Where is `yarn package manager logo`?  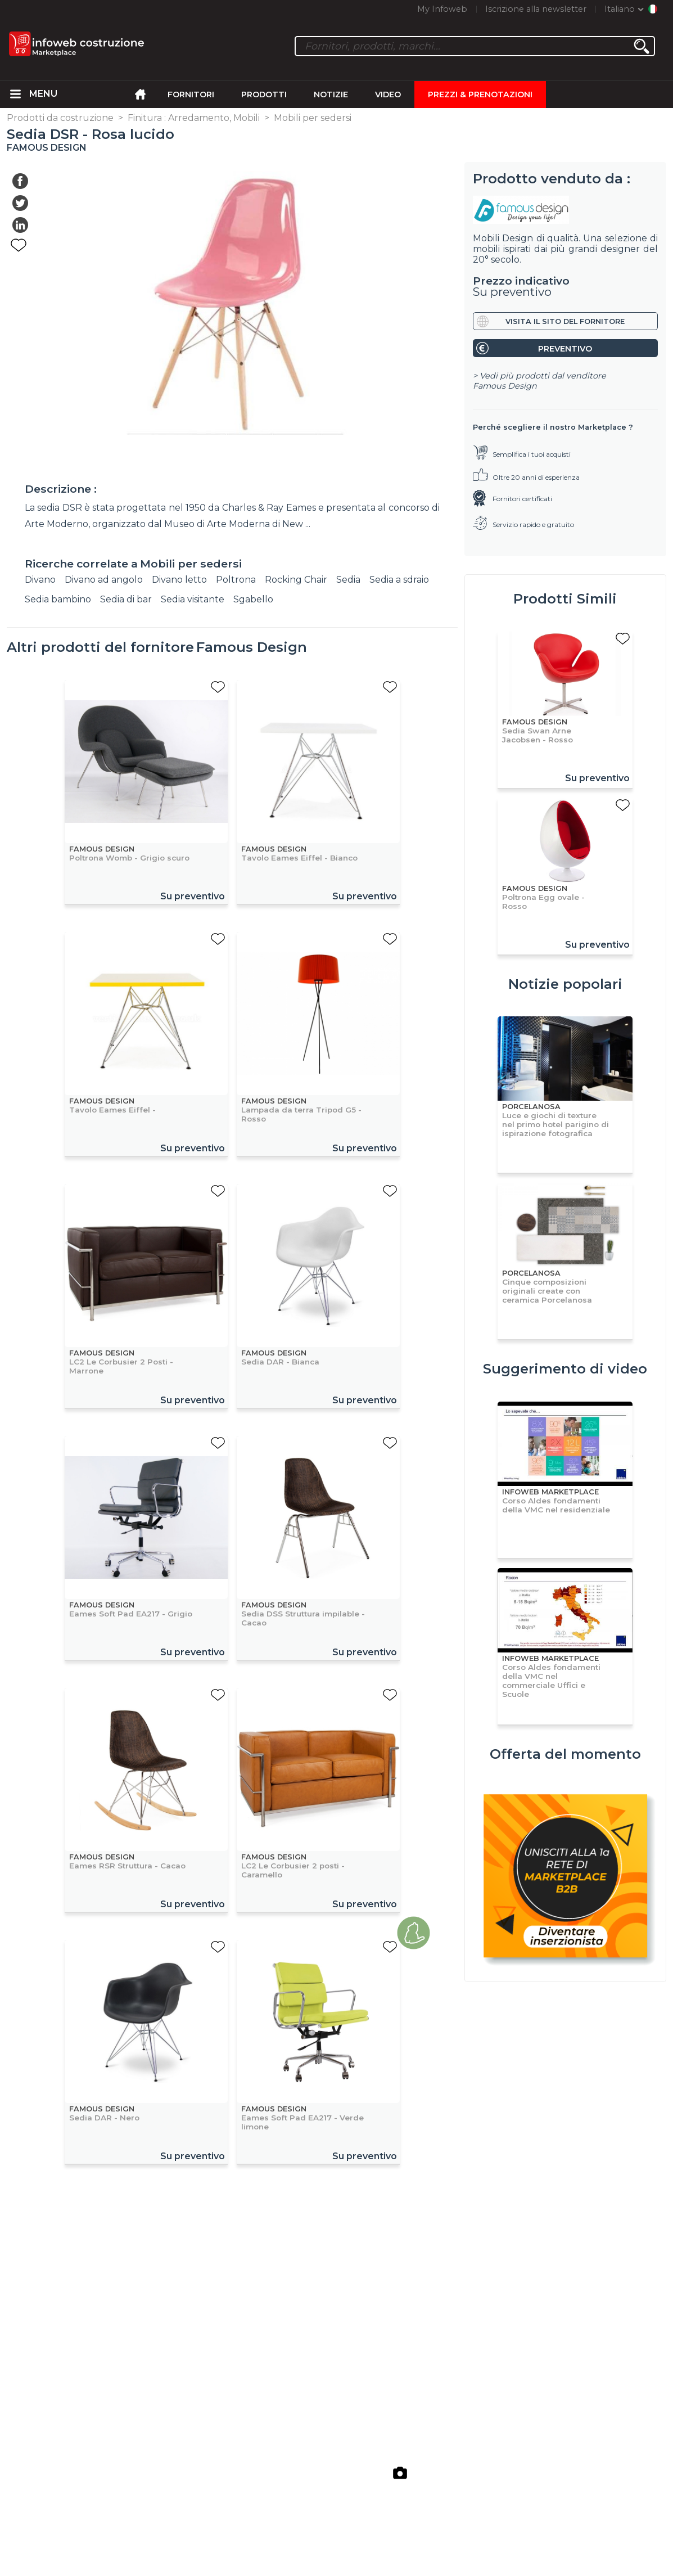 yarn package manager logo is located at coordinates (413, 1933).